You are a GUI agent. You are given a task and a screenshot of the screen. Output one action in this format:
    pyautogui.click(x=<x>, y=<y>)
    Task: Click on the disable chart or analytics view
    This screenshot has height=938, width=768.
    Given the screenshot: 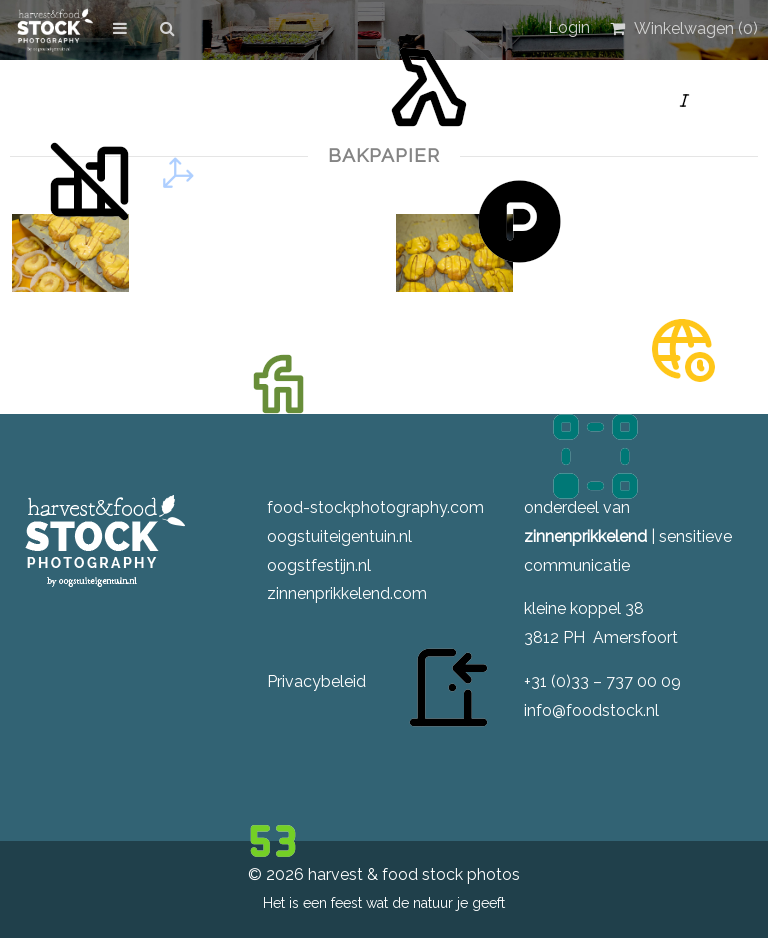 What is the action you would take?
    pyautogui.click(x=89, y=181)
    